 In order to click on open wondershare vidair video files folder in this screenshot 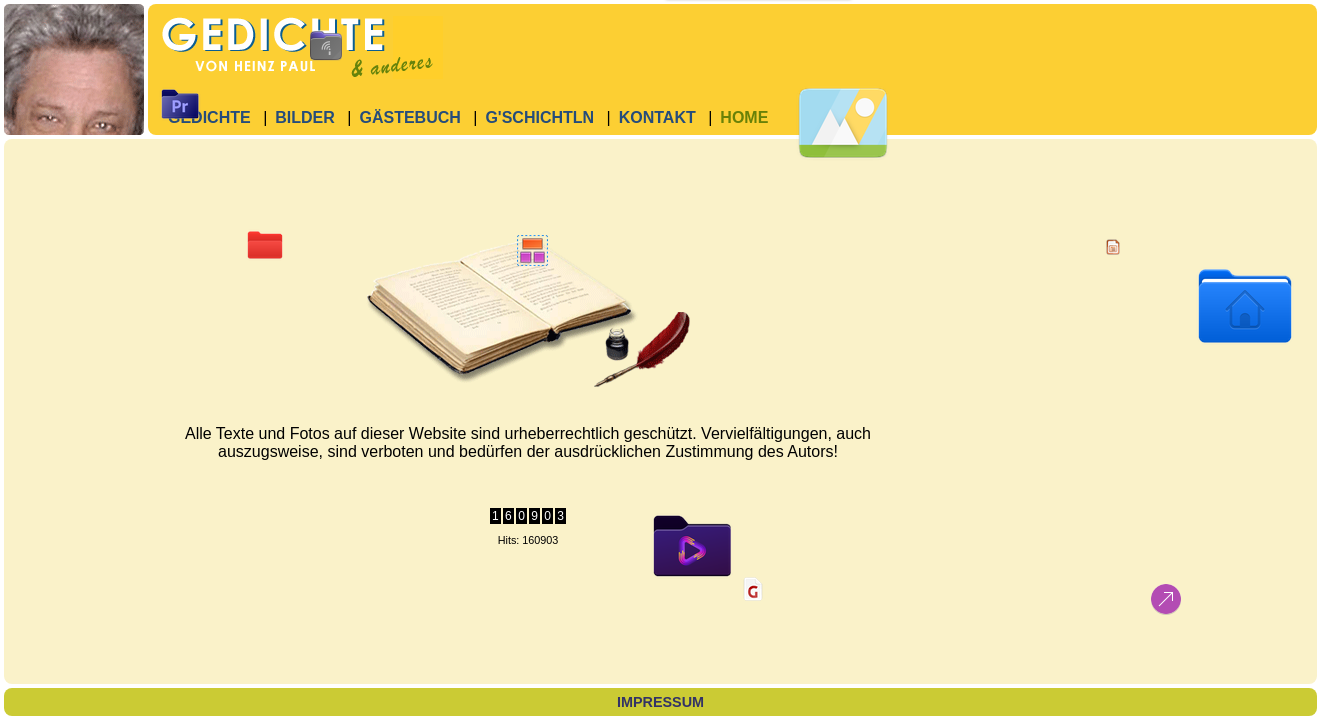, I will do `click(692, 548)`.